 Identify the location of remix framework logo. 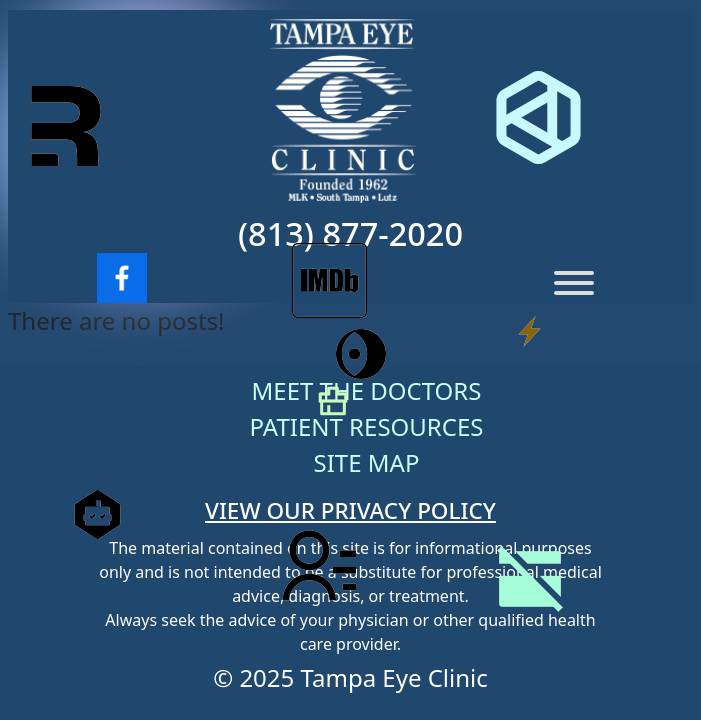
(66, 126).